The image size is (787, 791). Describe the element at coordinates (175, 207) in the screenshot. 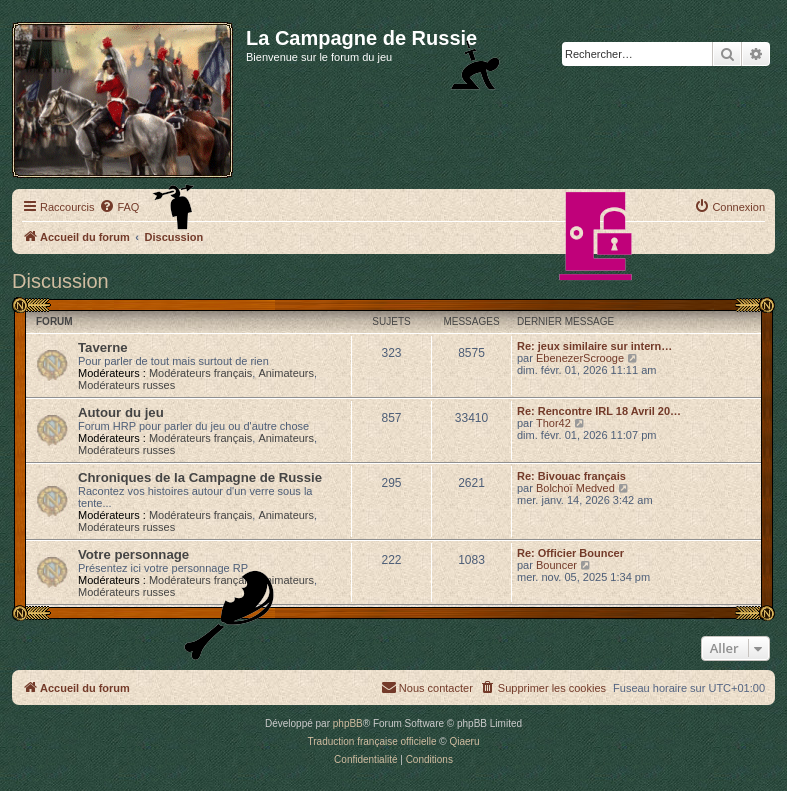

I see `indicates a critical hit or headshot in gameplay` at that location.